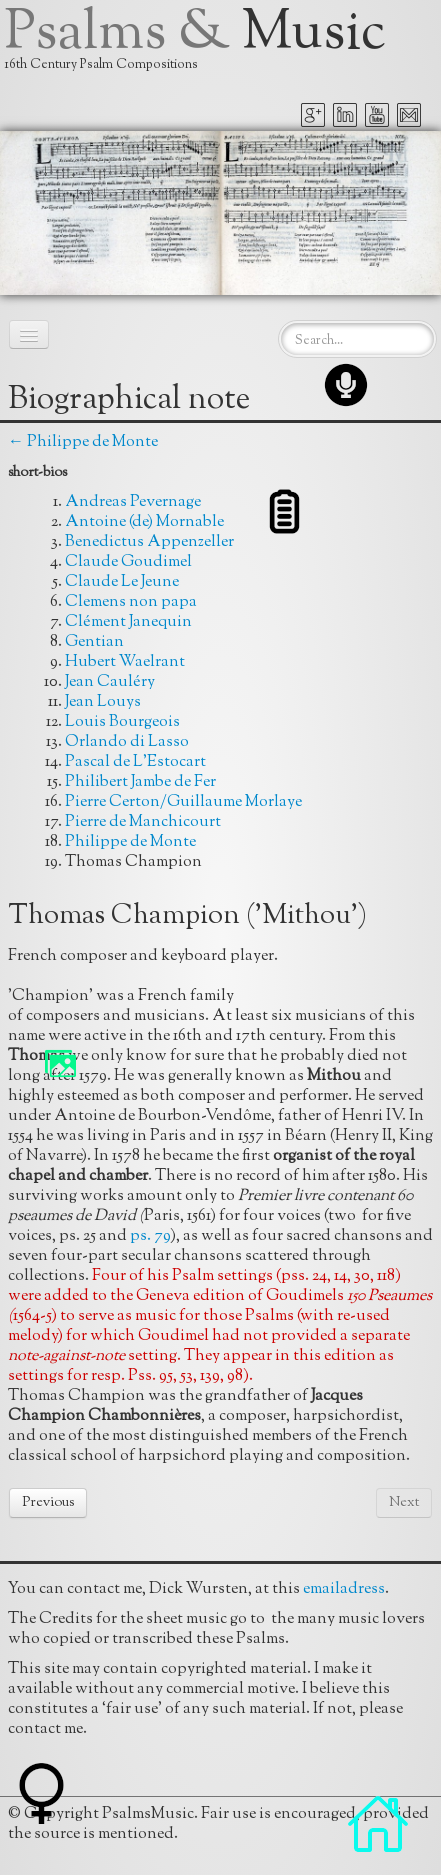 This screenshot has width=441, height=1875. What do you see at coordinates (284, 511) in the screenshot?
I see `indicates high battery level` at bounding box center [284, 511].